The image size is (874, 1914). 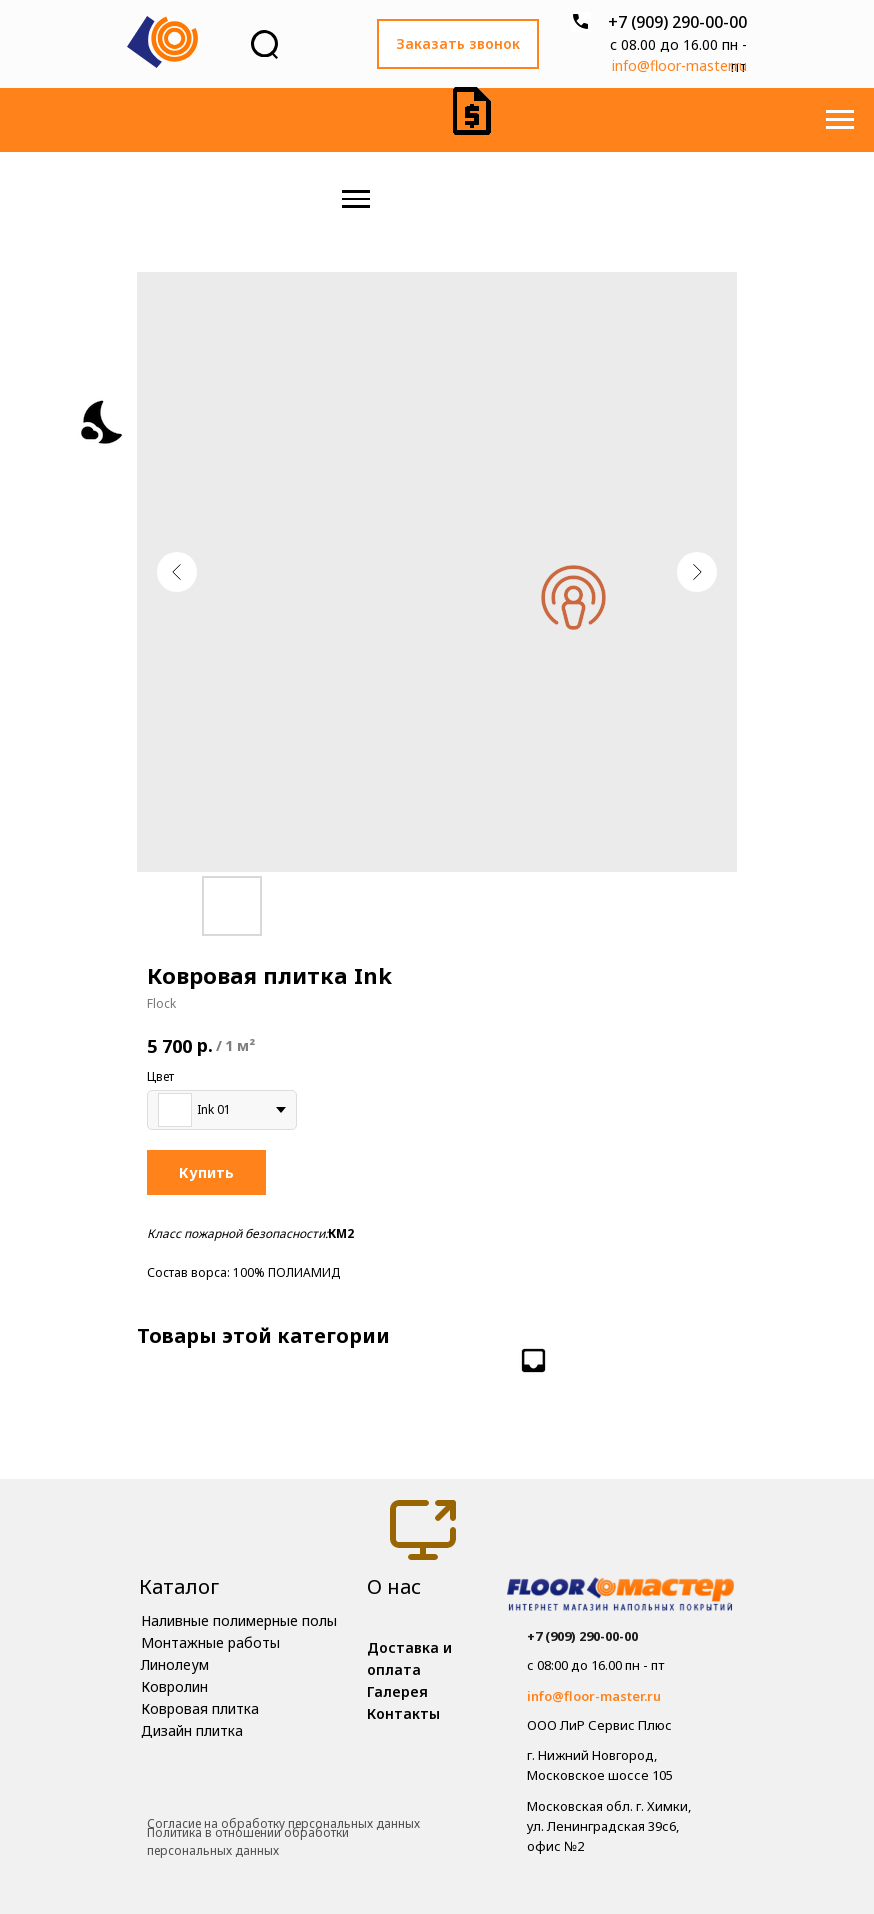 What do you see at coordinates (356, 199) in the screenshot?
I see `open navigation menu` at bounding box center [356, 199].